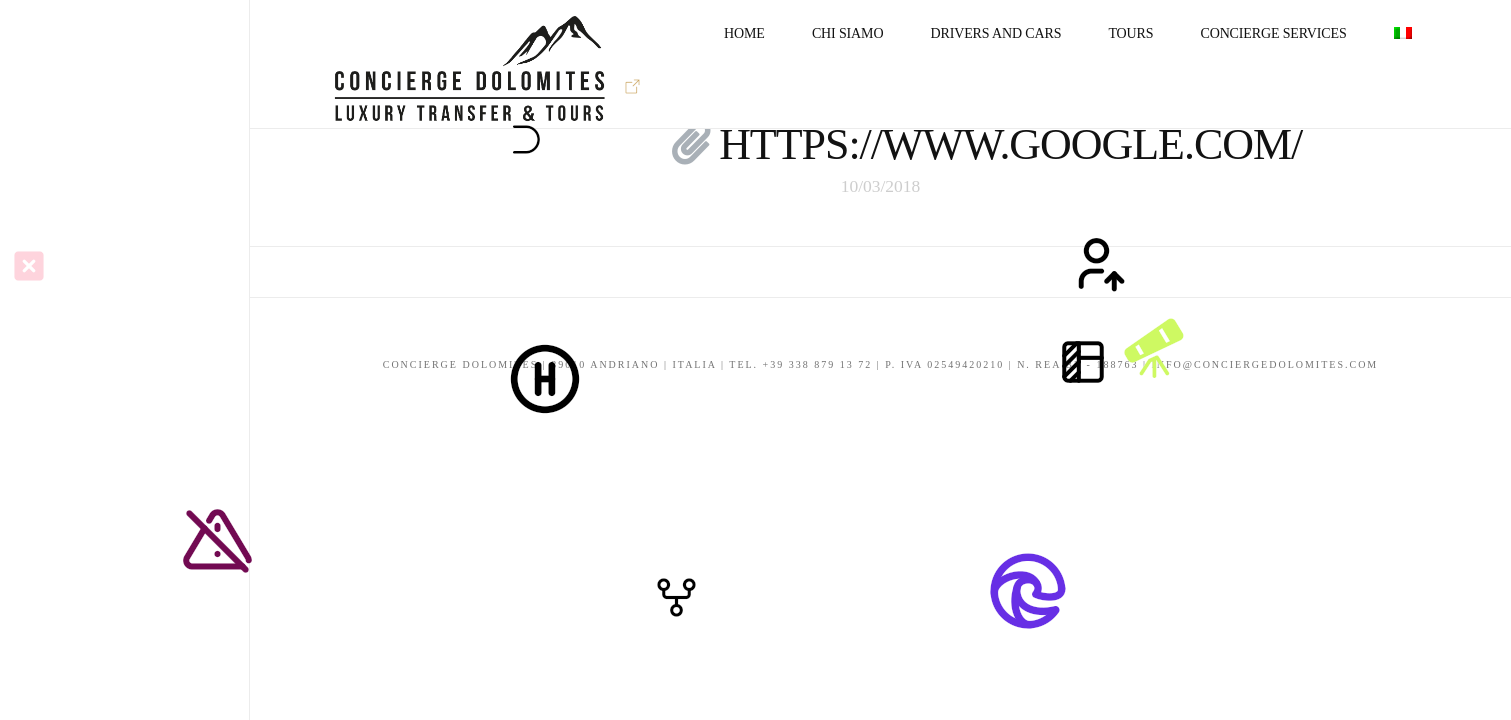  I want to click on explore or discover new content, so click(1155, 347).